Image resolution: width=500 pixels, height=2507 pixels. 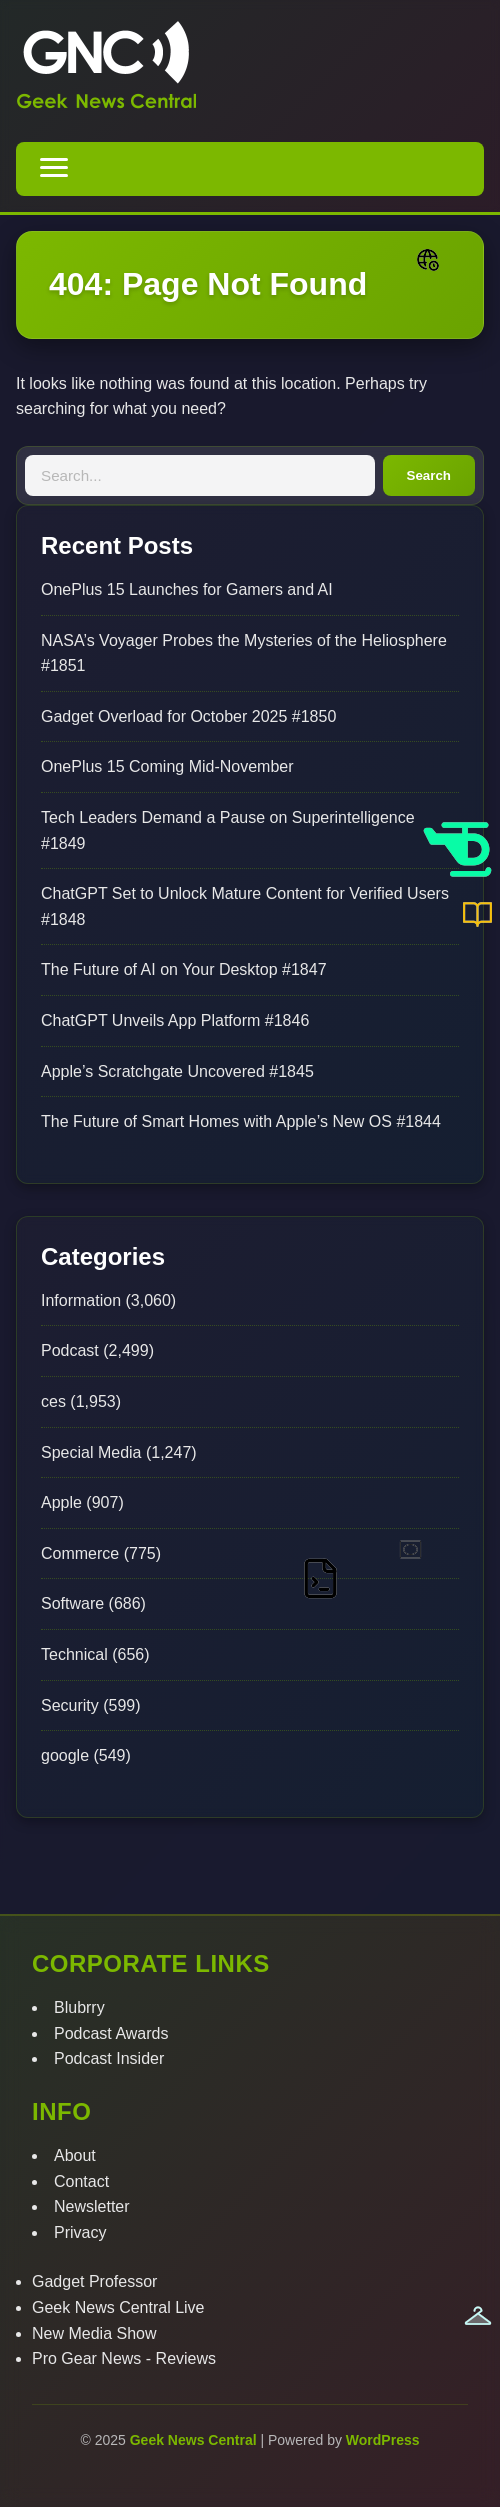 What do you see at coordinates (457, 848) in the screenshot?
I see `helicopter transportation option` at bounding box center [457, 848].